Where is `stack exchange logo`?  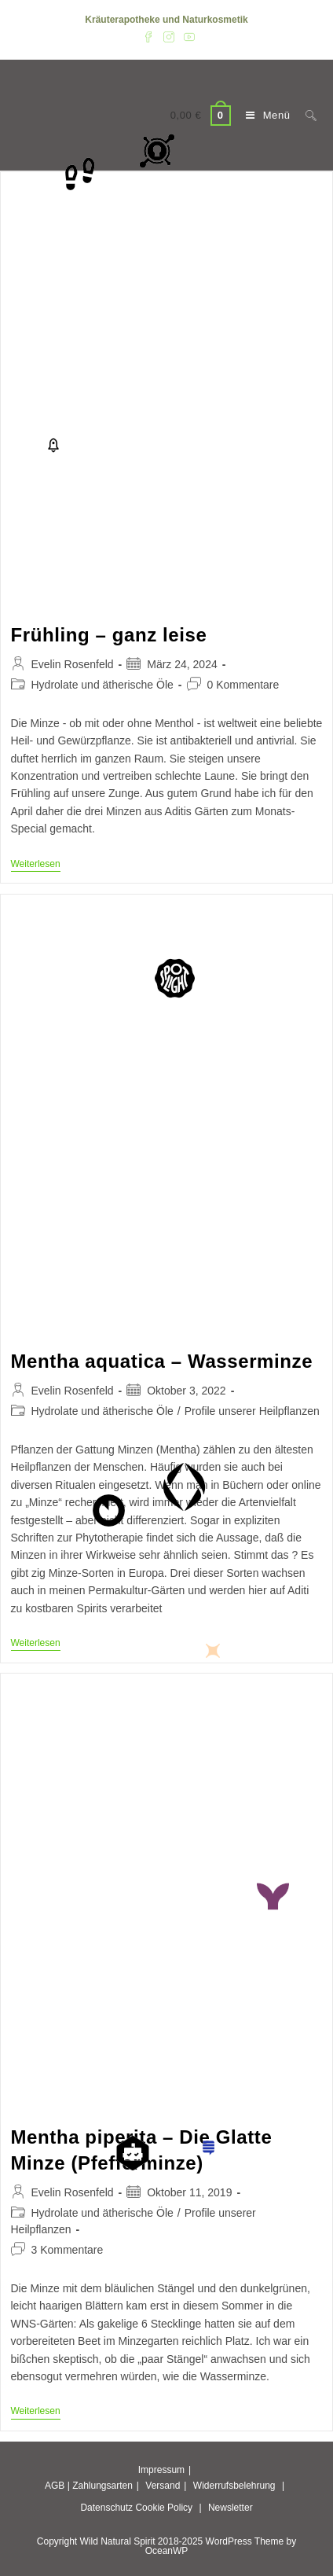
stack exchange logo is located at coordinates (208, 2148).